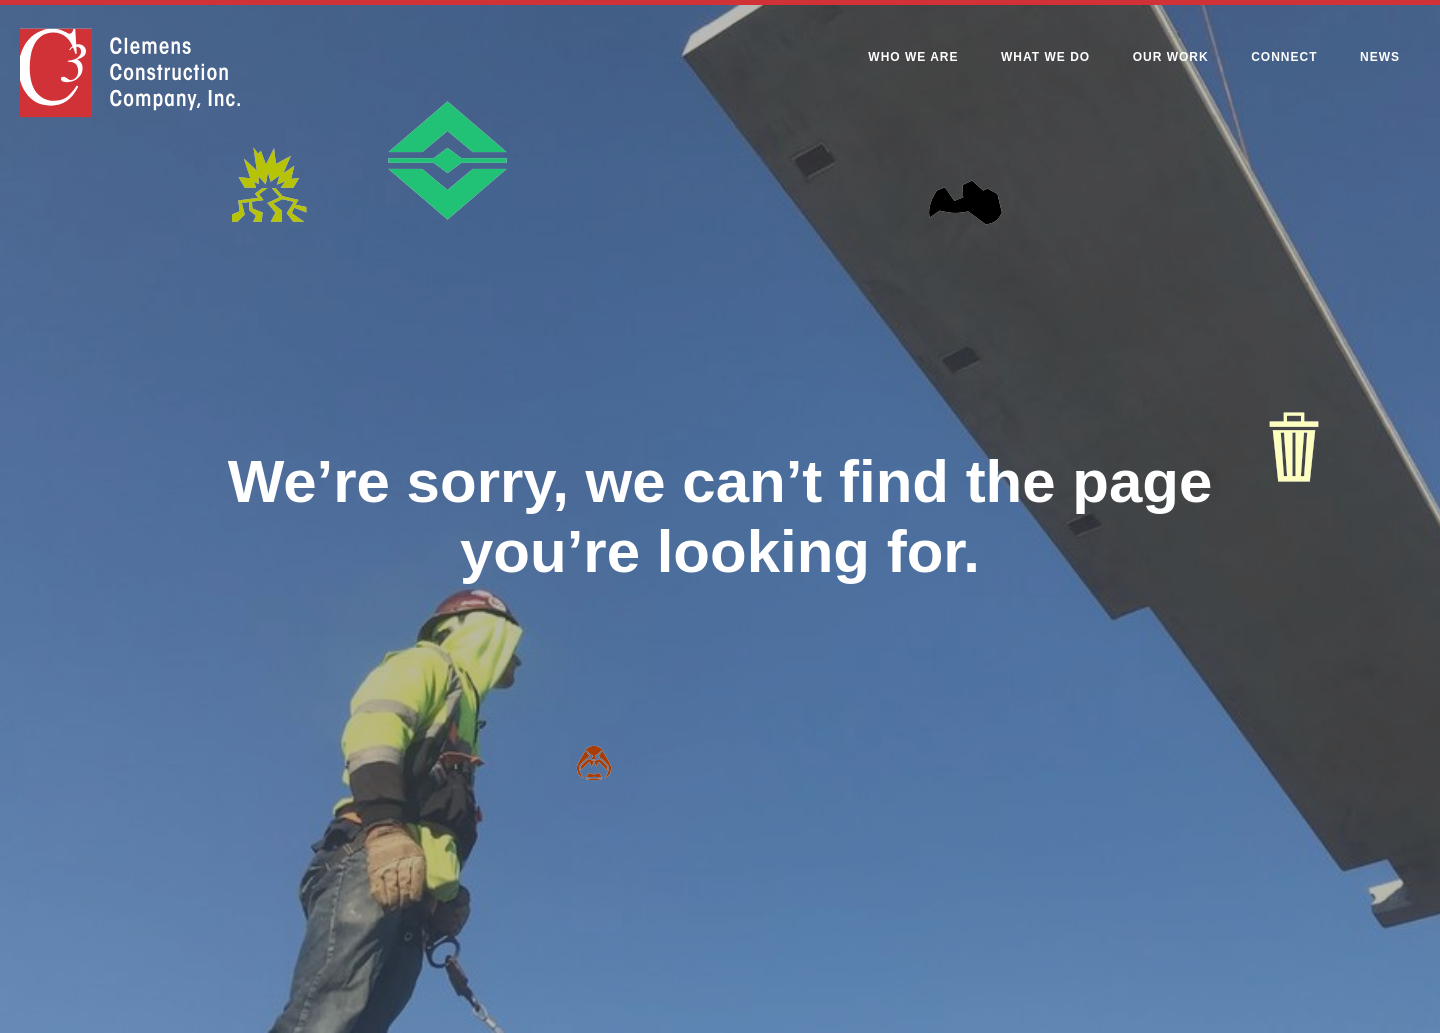 The height and width of the screenshot is (1033, 1440). I want to click on delete selected item, so click(1294, 440).